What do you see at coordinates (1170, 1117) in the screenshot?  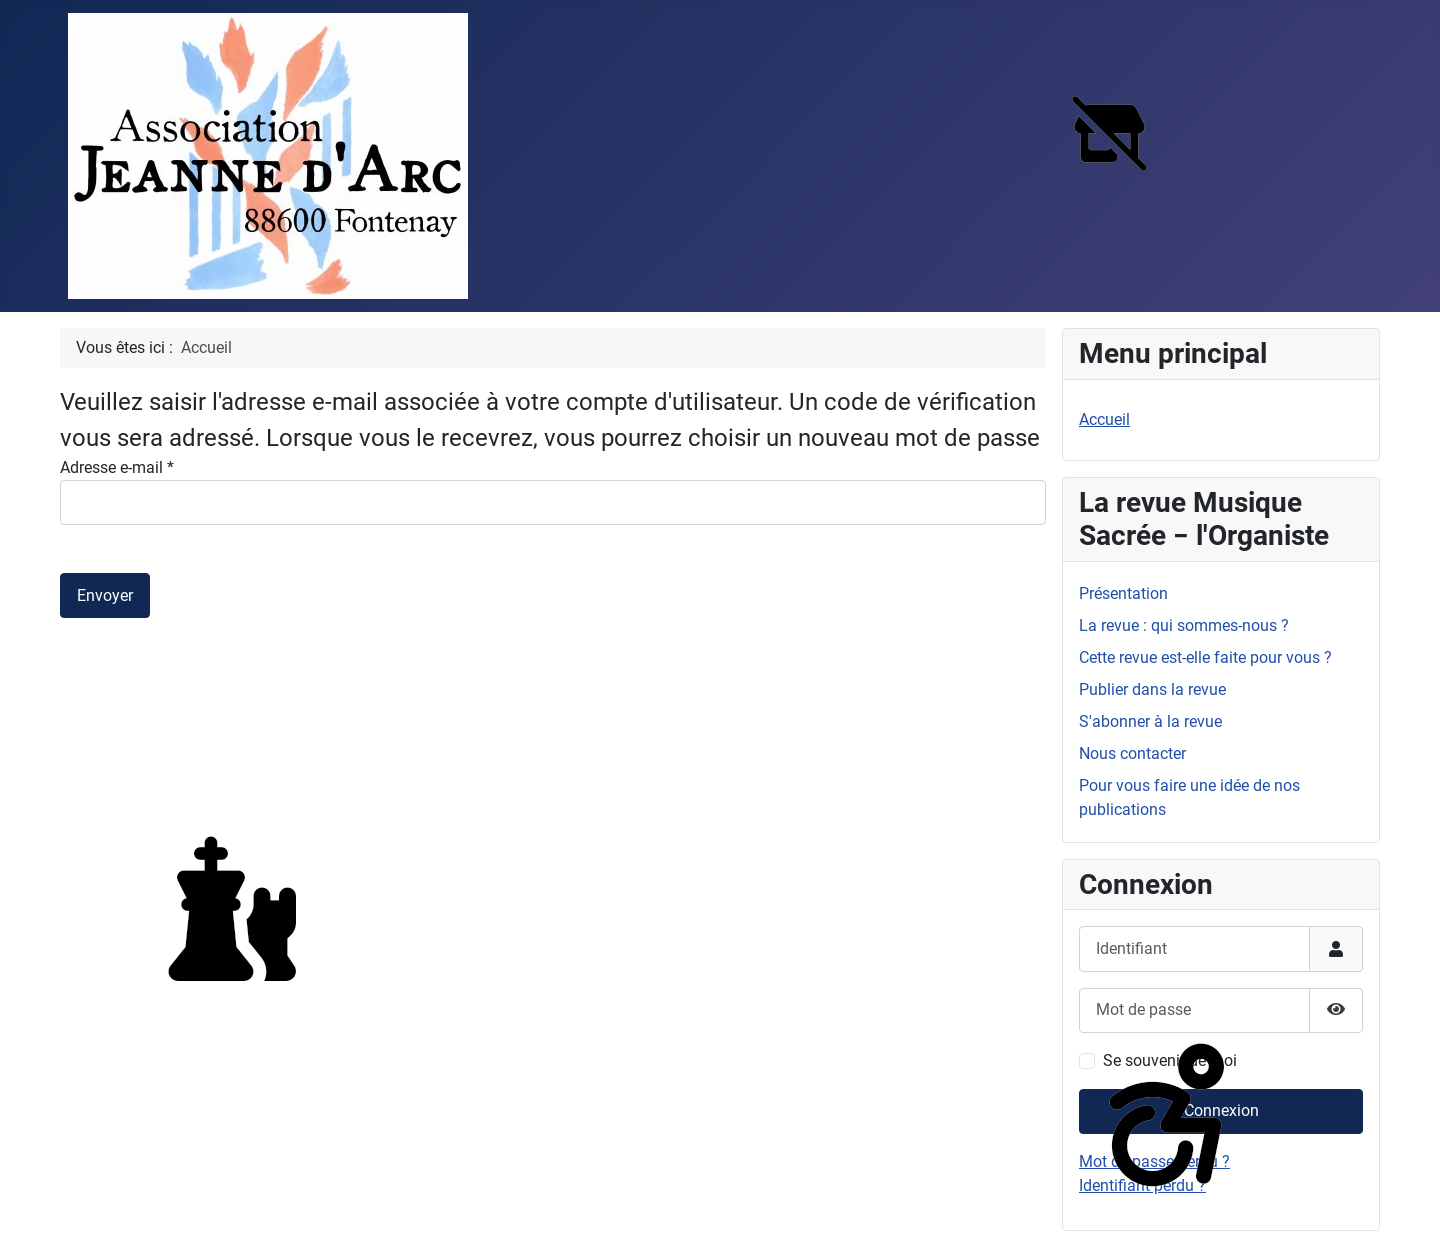 I see `indicates wheelchair accessible facilities` at bounding box center [1170, 1117].